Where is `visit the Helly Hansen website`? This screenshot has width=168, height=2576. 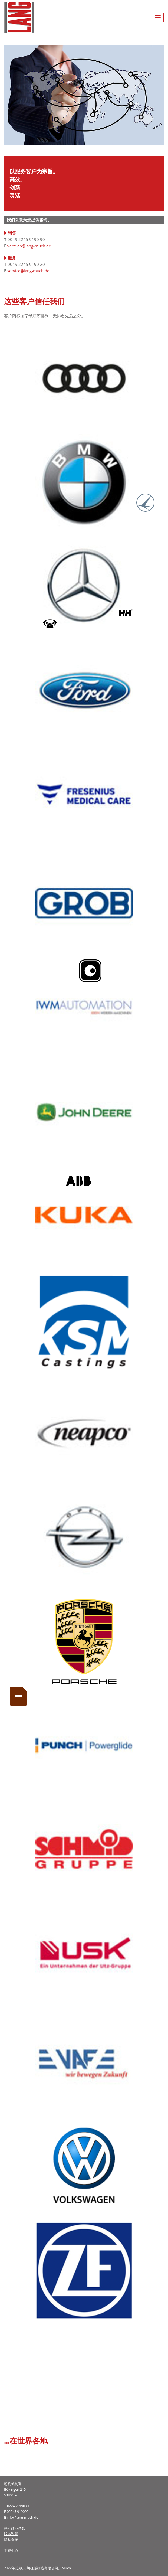
visit the Helly Hansen website is located at coordinates (126, 613).